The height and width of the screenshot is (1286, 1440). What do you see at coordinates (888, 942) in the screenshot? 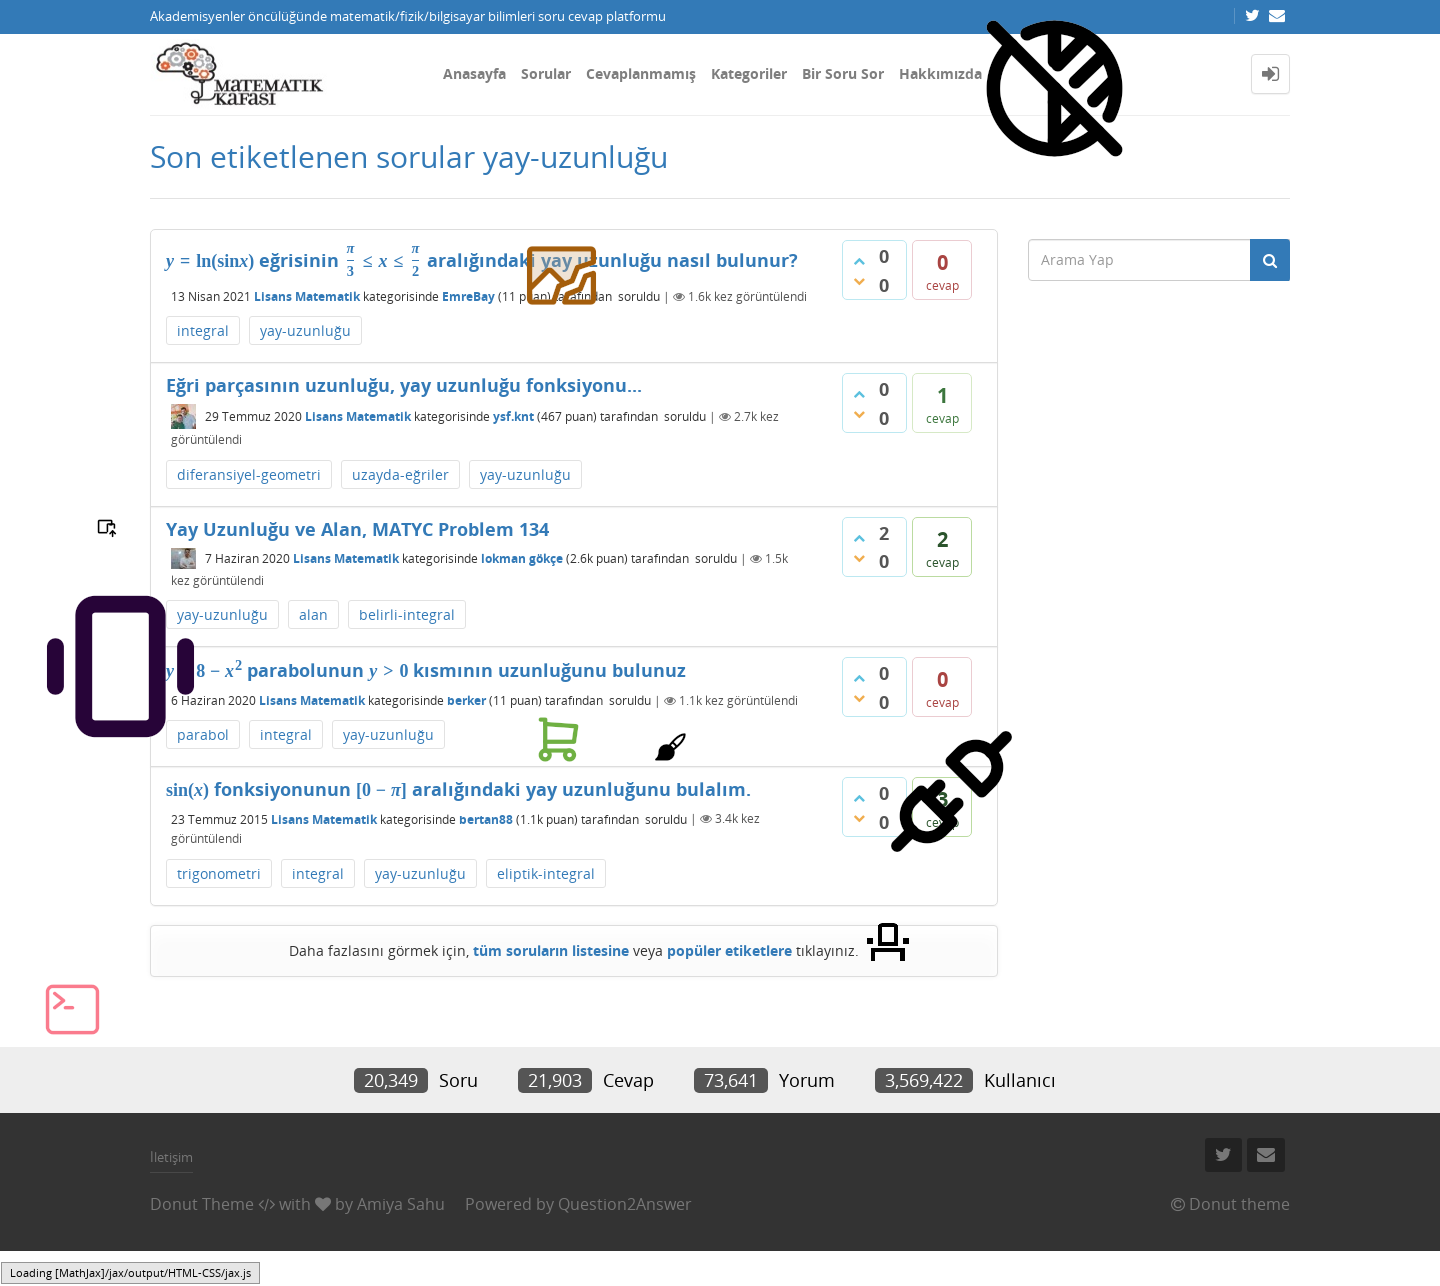
I see `select or reserve a seat` at bounding box center [888, 942].